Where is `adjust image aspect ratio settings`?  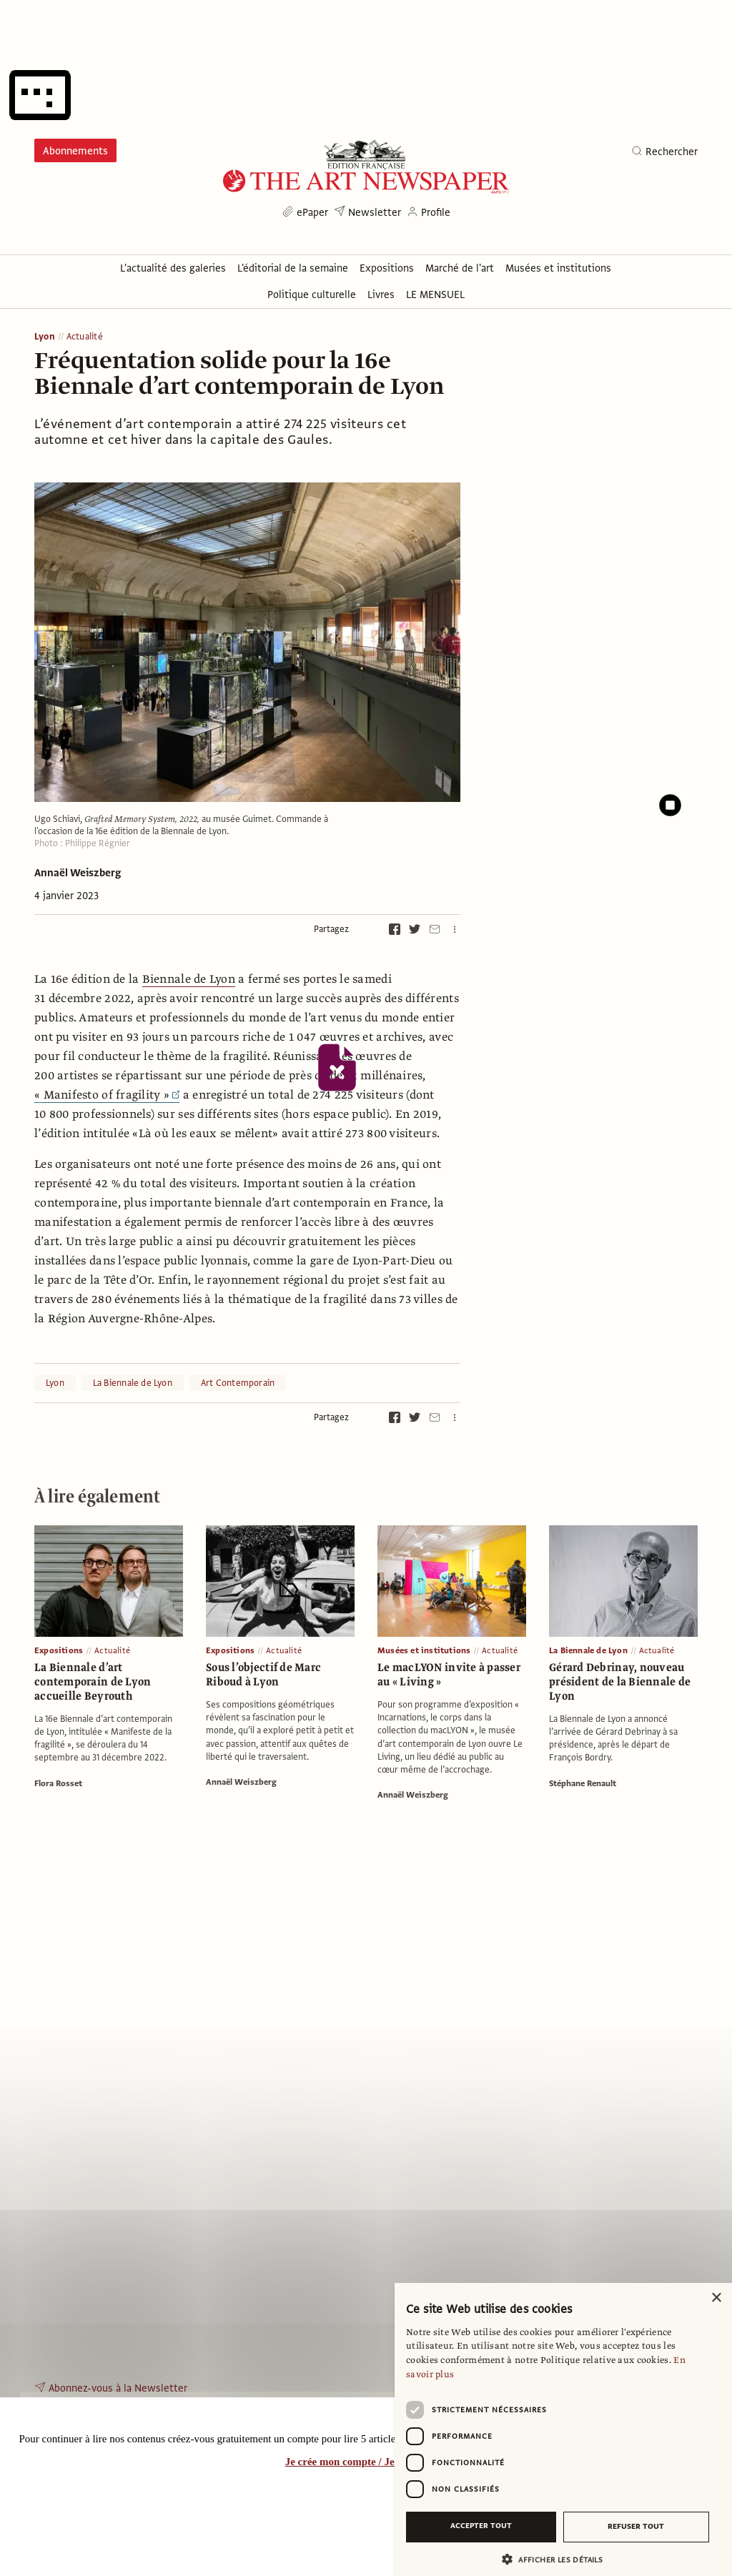 adjust image aspect ratio settings is located at coordinates (40, 95).